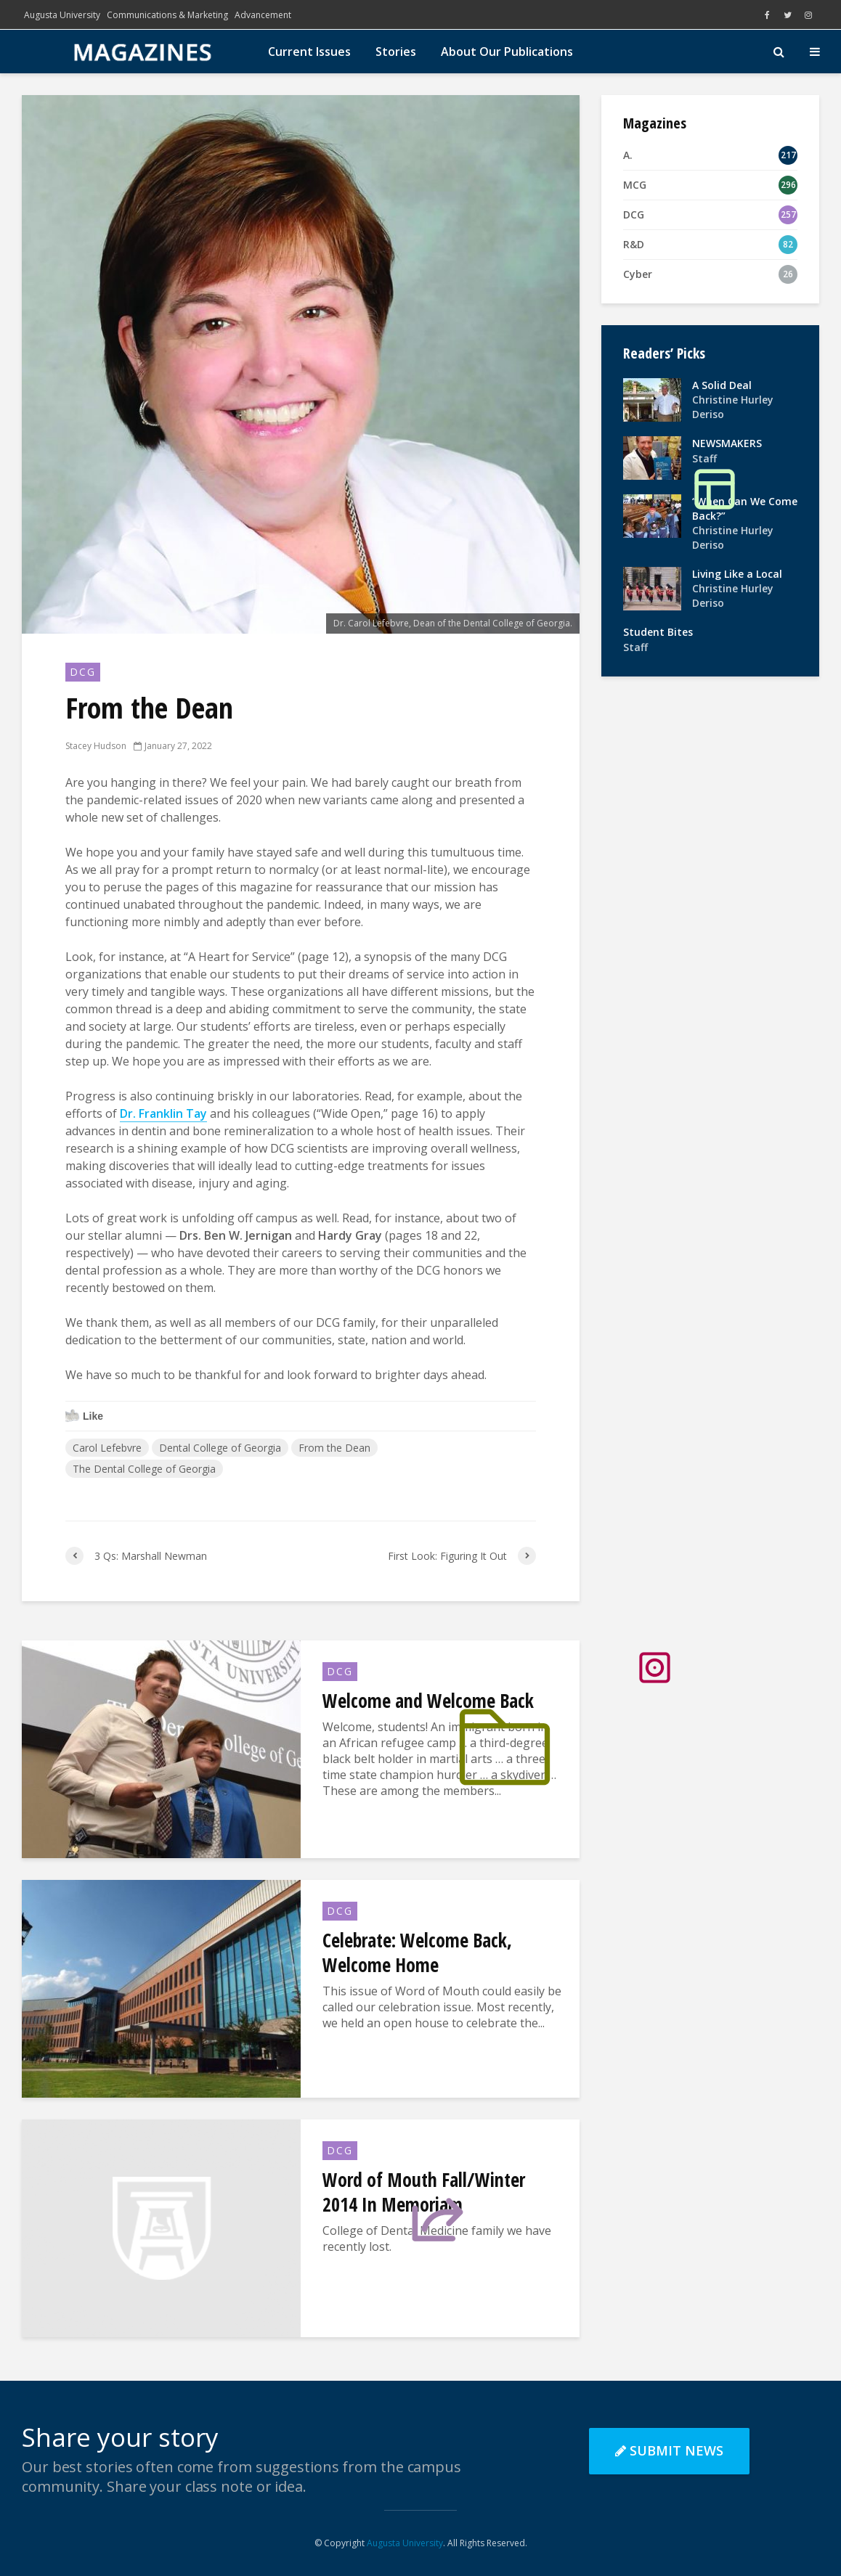 This screenshot has width=841, height=2576. Describe the element at coordinates (654, 1667) in the screenshot. I see `browse music or audio library` at that location.